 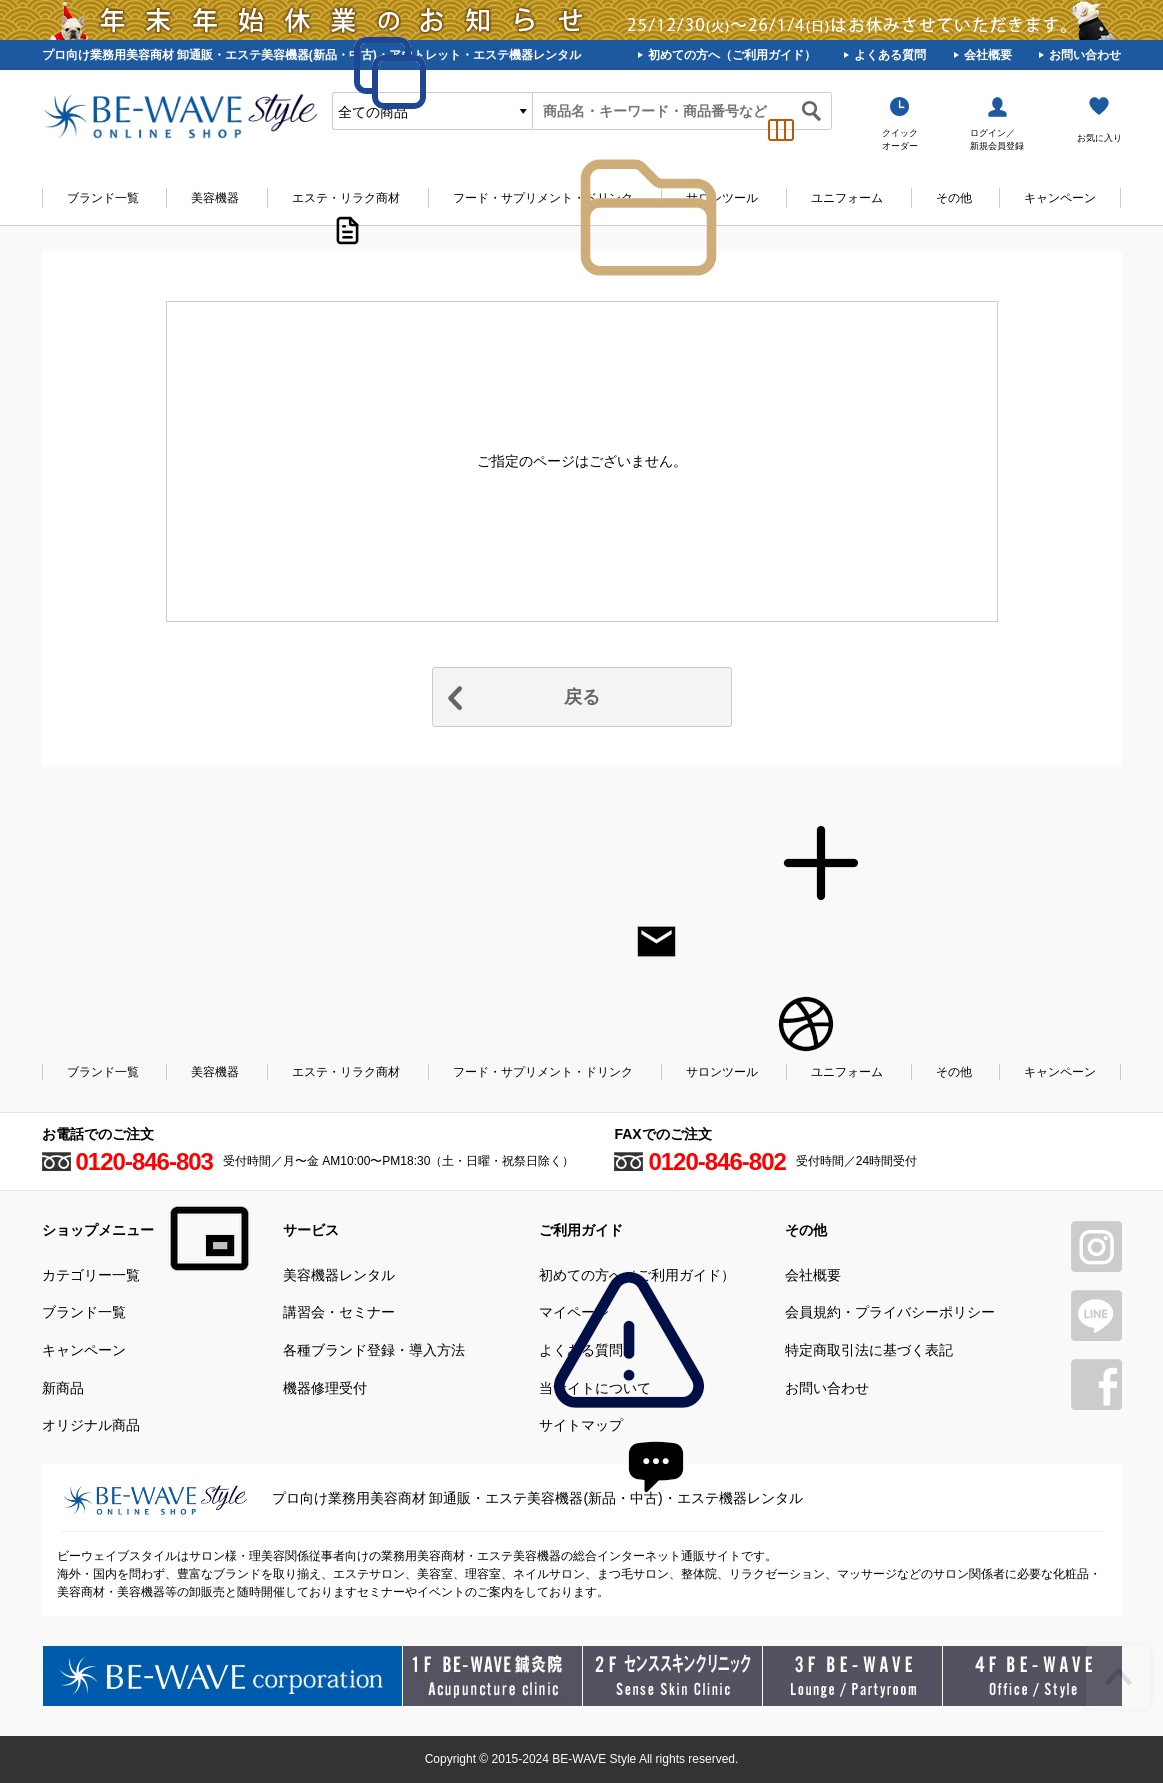 I want to click on view document contents, so click(x=347, y=230).